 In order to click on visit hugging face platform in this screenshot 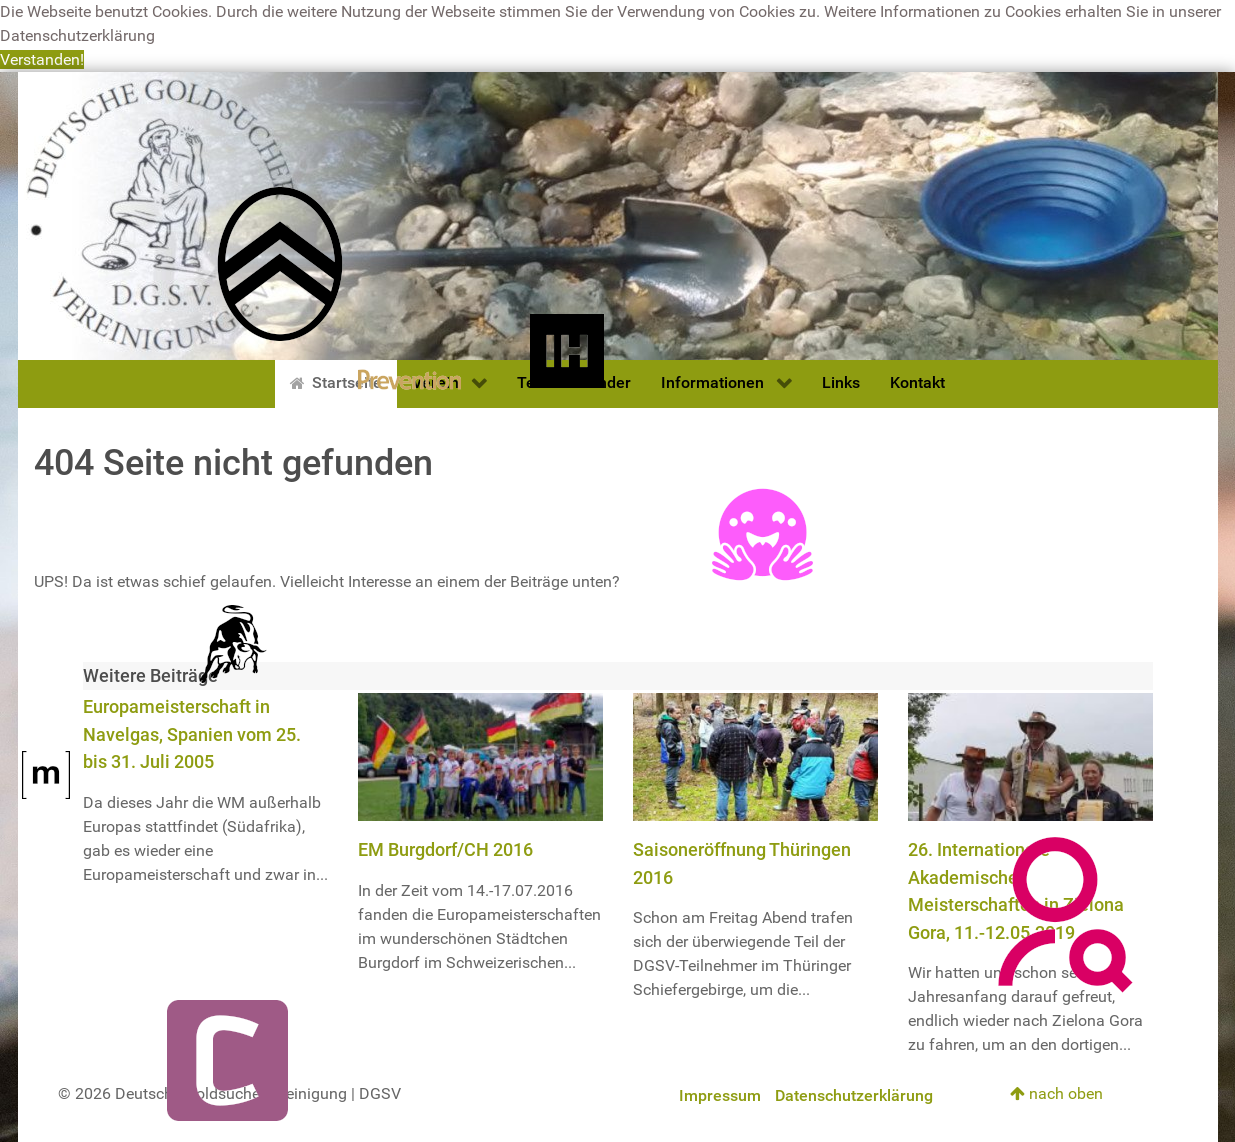, I will do `click(762, 534)`.